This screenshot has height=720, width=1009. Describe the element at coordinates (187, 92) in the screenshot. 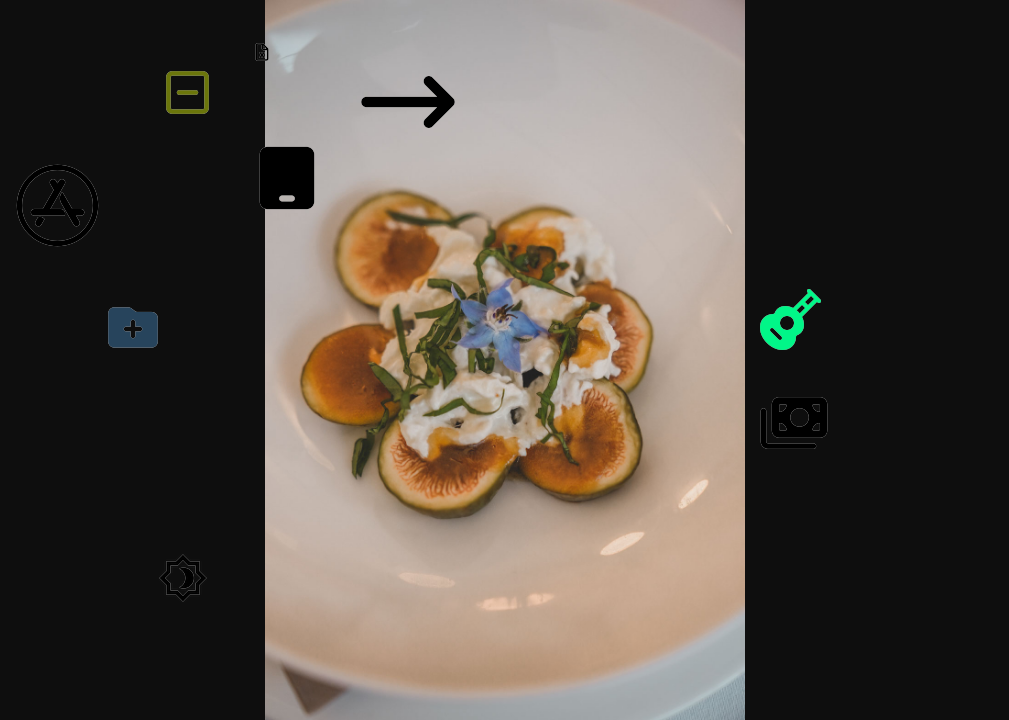

I see `collapse or minimize a section` at that location.